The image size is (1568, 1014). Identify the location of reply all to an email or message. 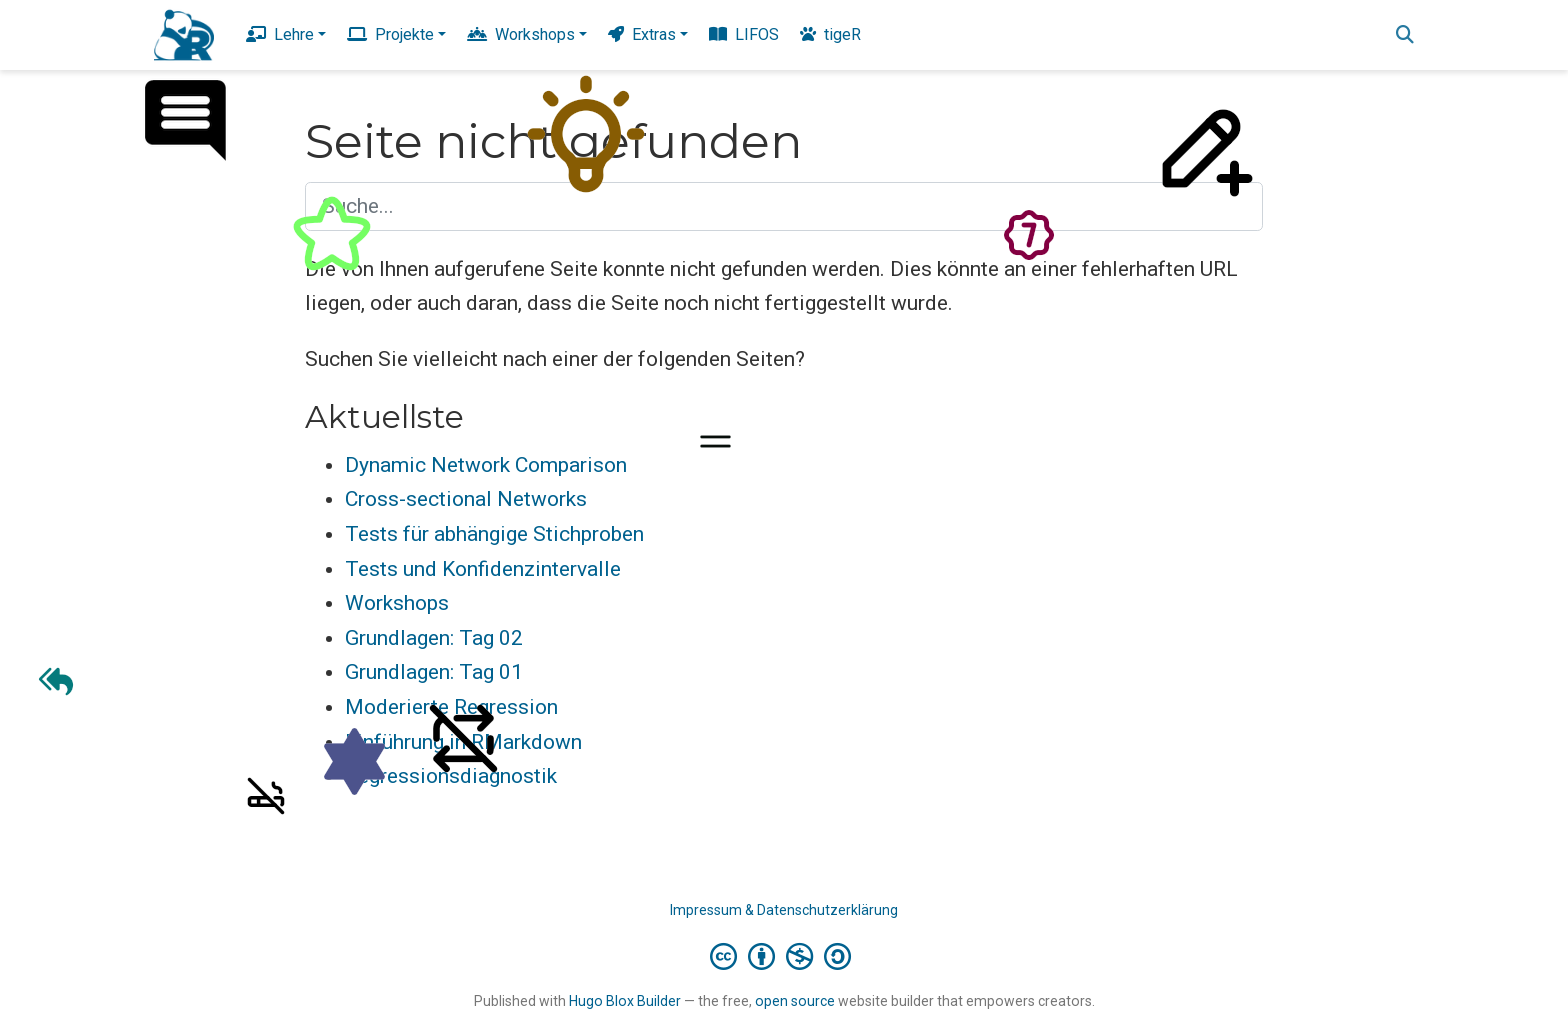
(56, 682).